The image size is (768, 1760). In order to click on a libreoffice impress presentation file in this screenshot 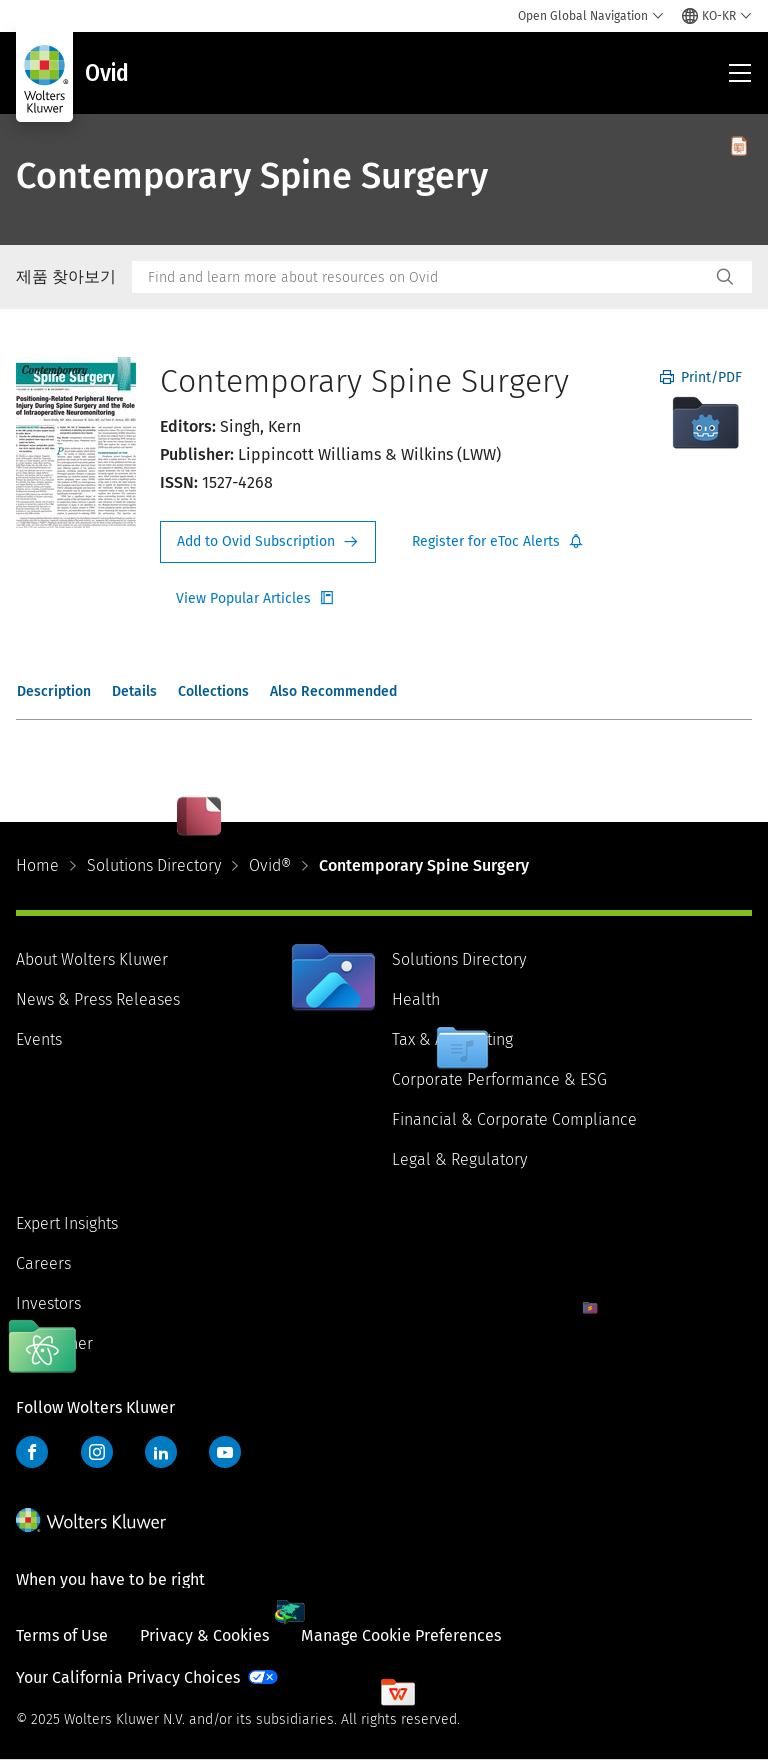, I will do `click(739, 146)`.